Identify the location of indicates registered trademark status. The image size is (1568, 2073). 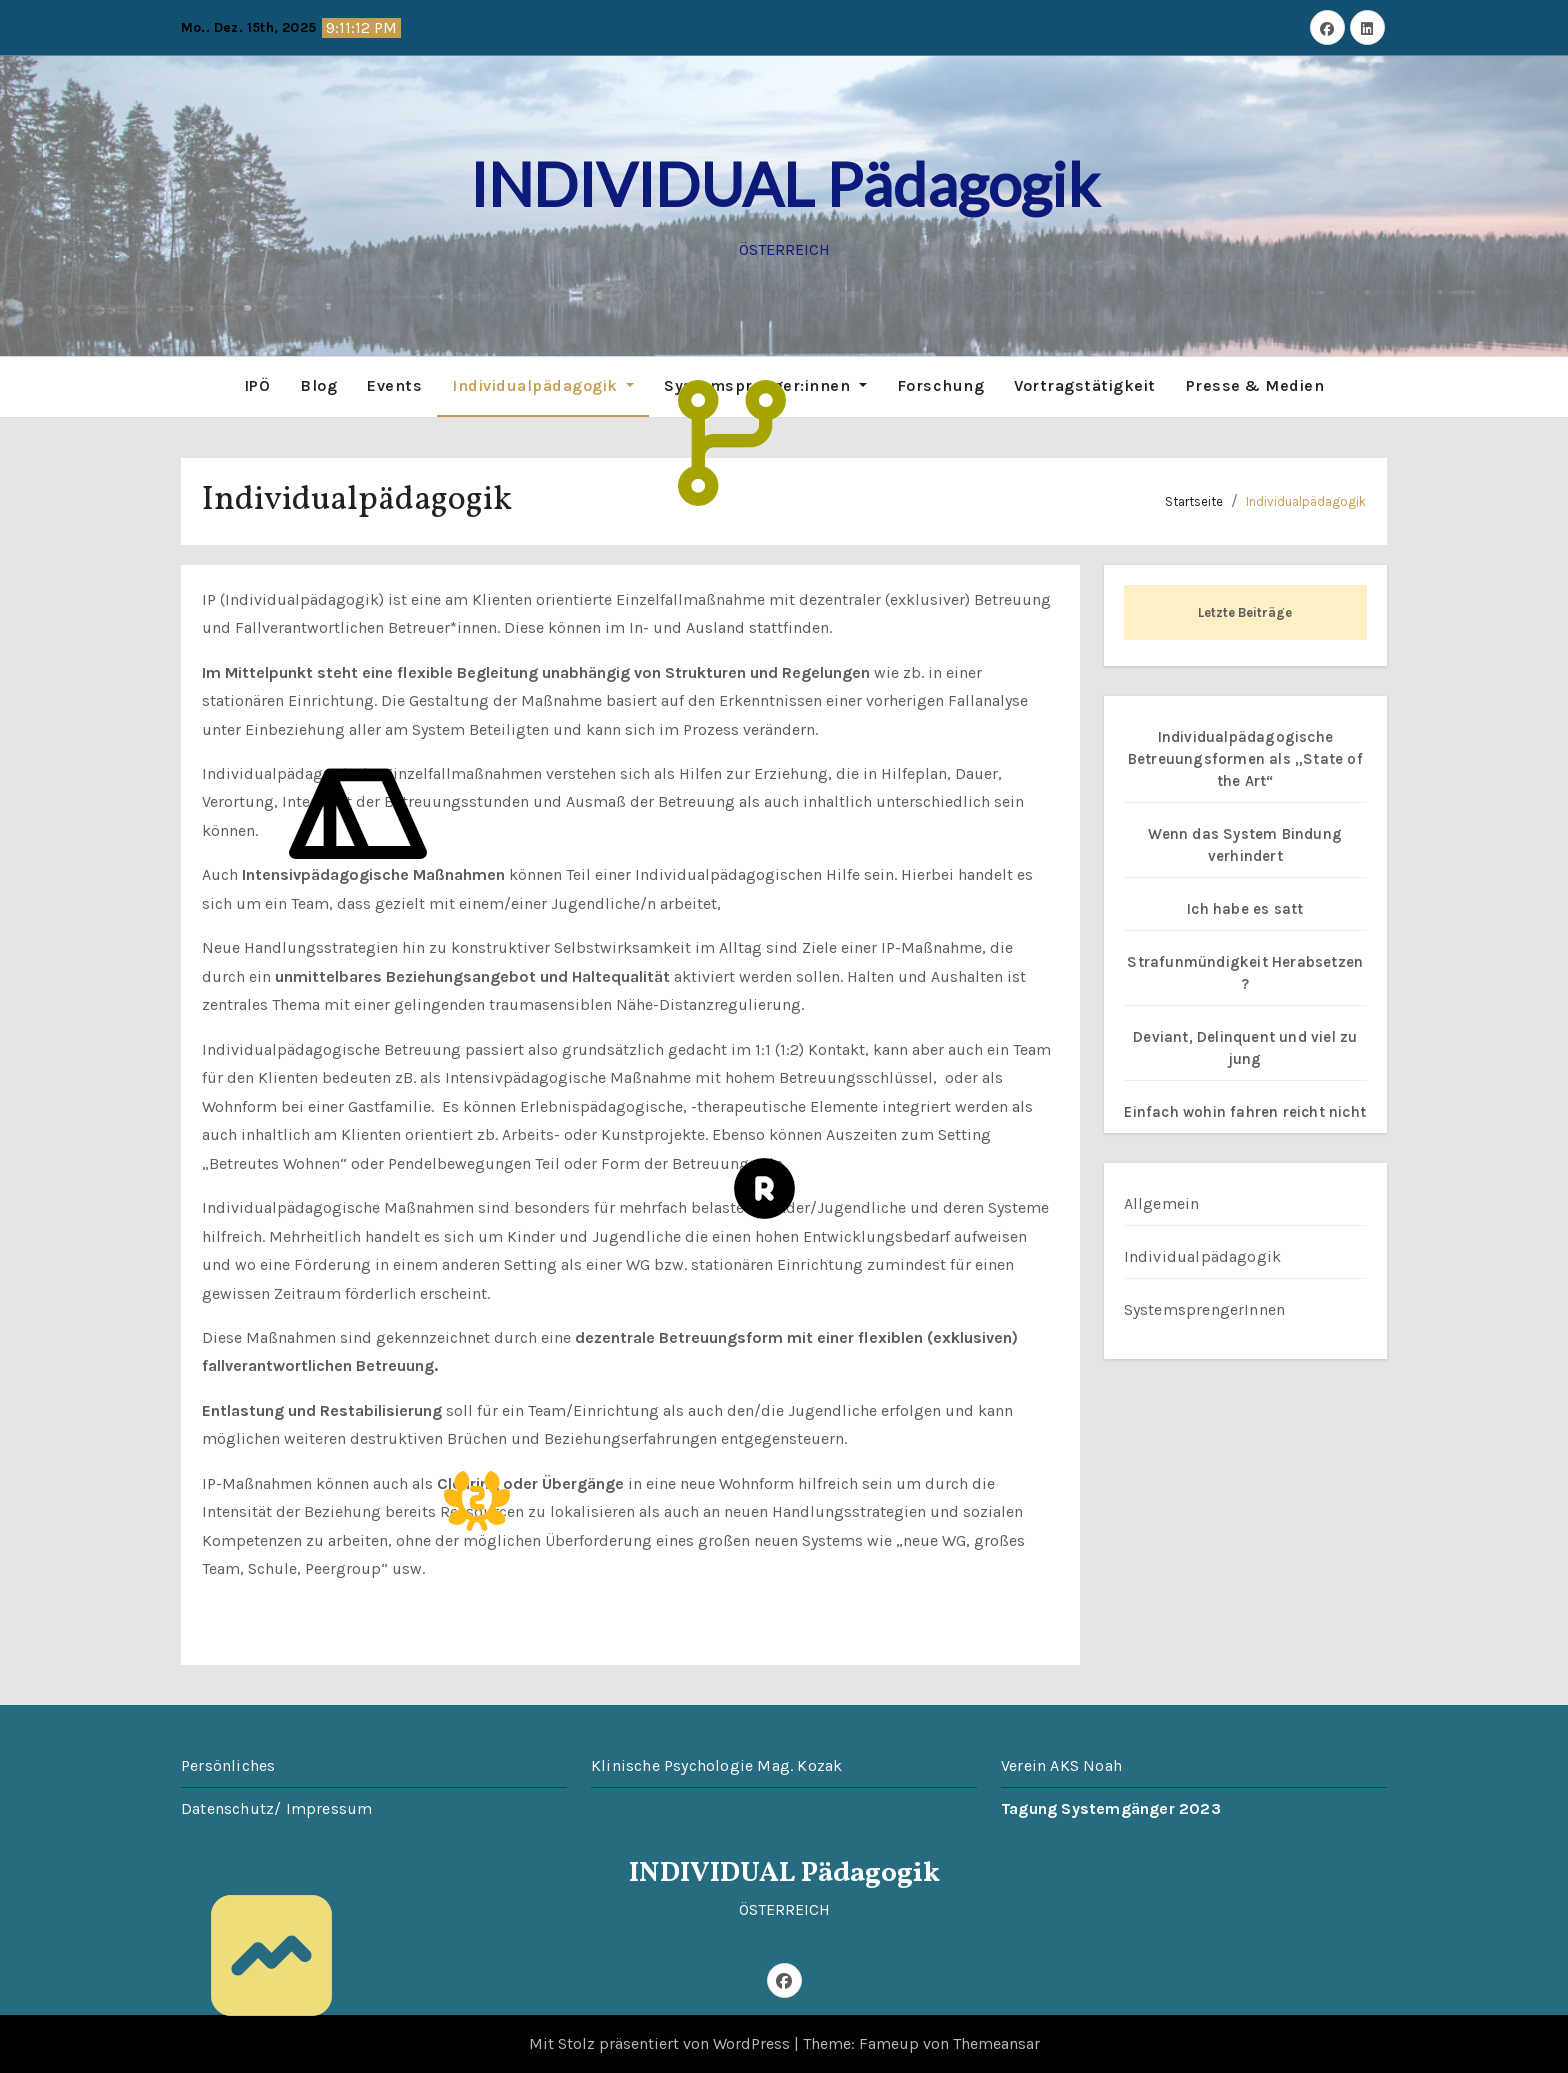
(764, 1188).